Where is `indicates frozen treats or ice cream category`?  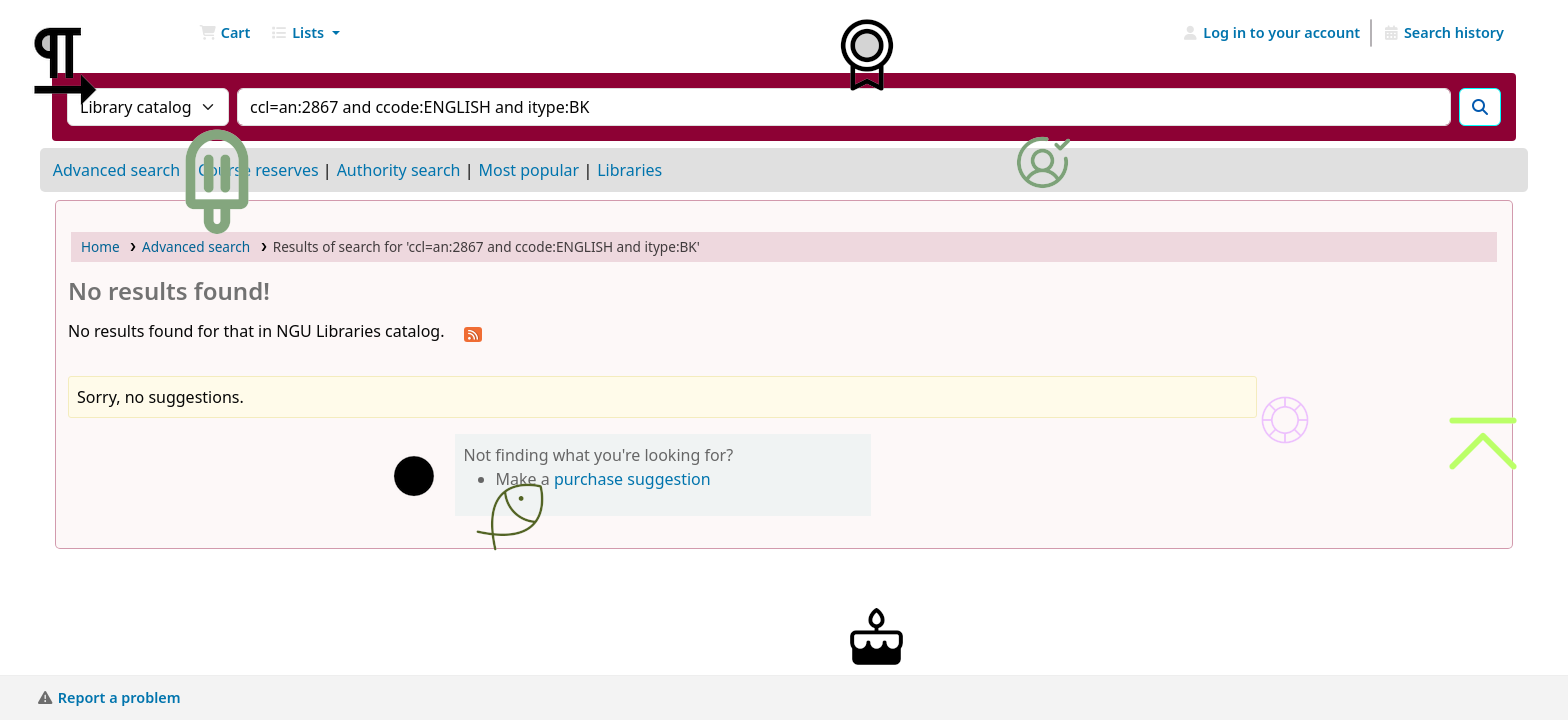 indicates frozen treats or ice cream category is located at coordinates (217, 181).